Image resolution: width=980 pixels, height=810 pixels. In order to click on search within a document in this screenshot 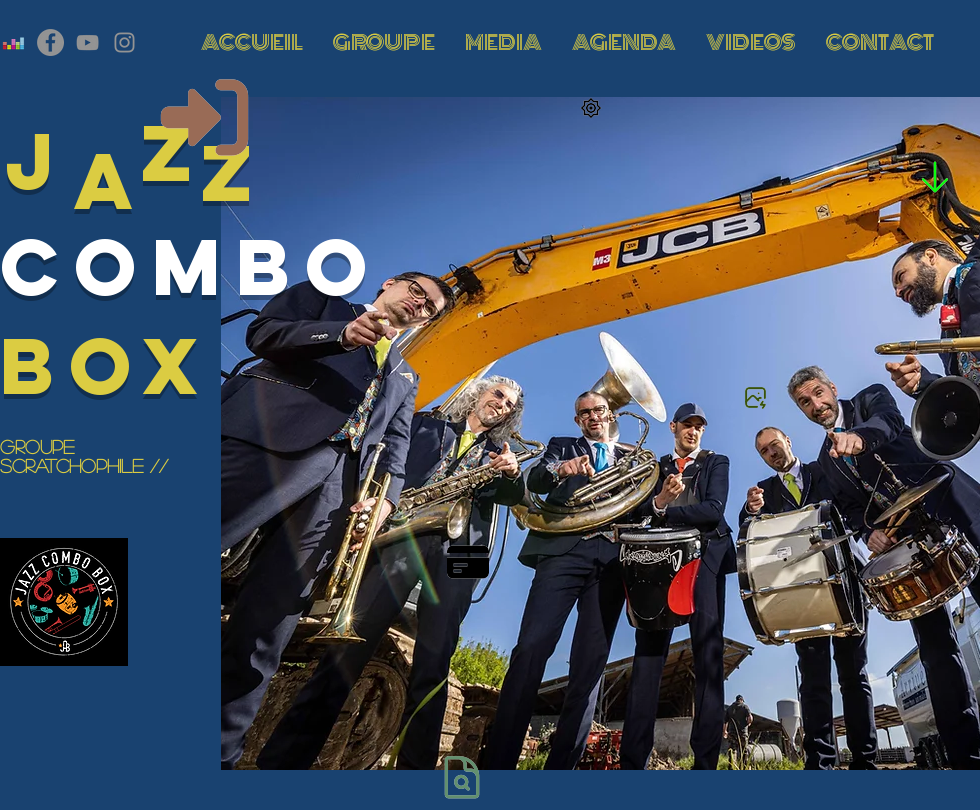, I will do `click(462, 778)`.